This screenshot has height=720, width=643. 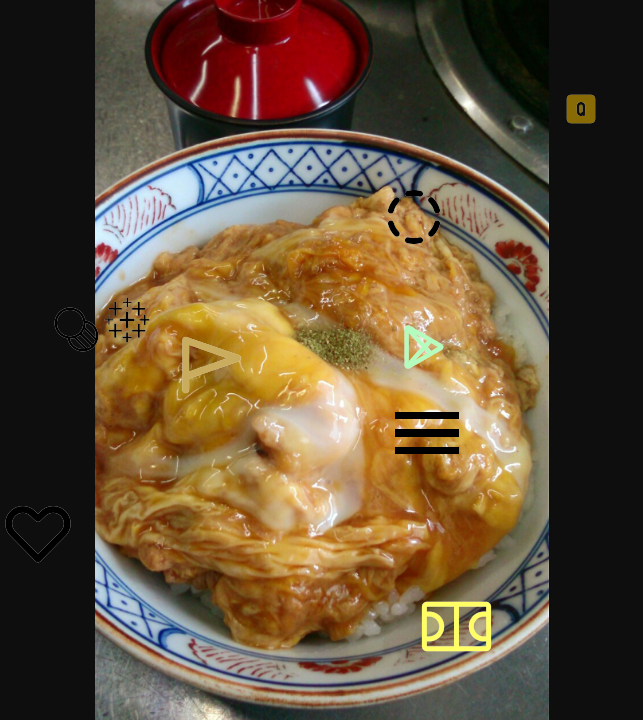 What do you see at coordinates (127, 320) in the screenshot?
I see `open Tableau application` at bounding box center [127, 320].